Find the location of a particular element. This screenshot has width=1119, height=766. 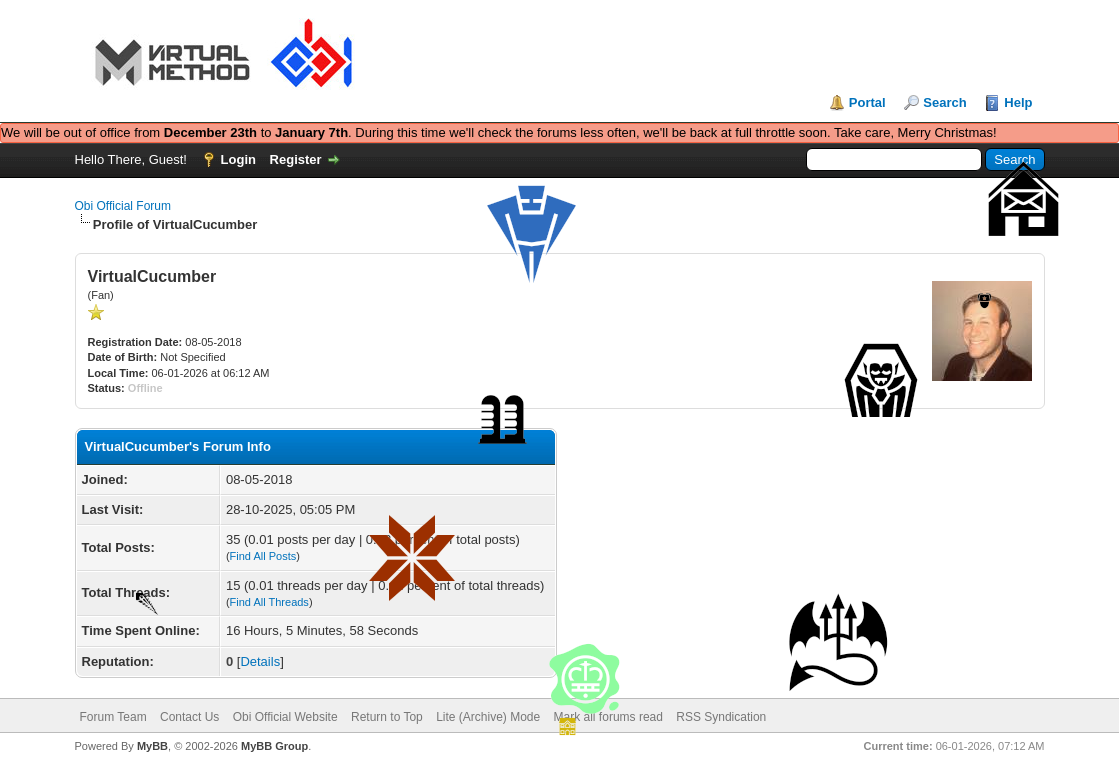

select a devil or demon character is located at coordinates (838, 642).